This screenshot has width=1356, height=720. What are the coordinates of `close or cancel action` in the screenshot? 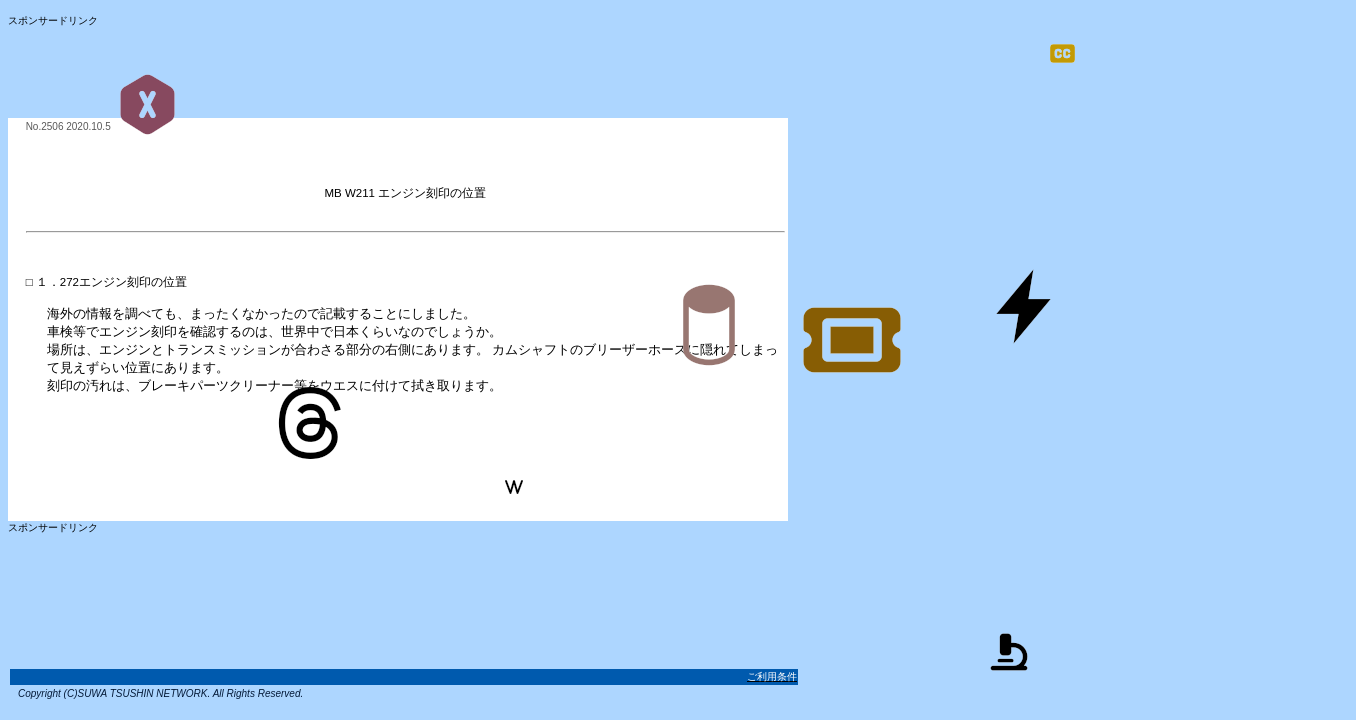 It's located at (147, 104).